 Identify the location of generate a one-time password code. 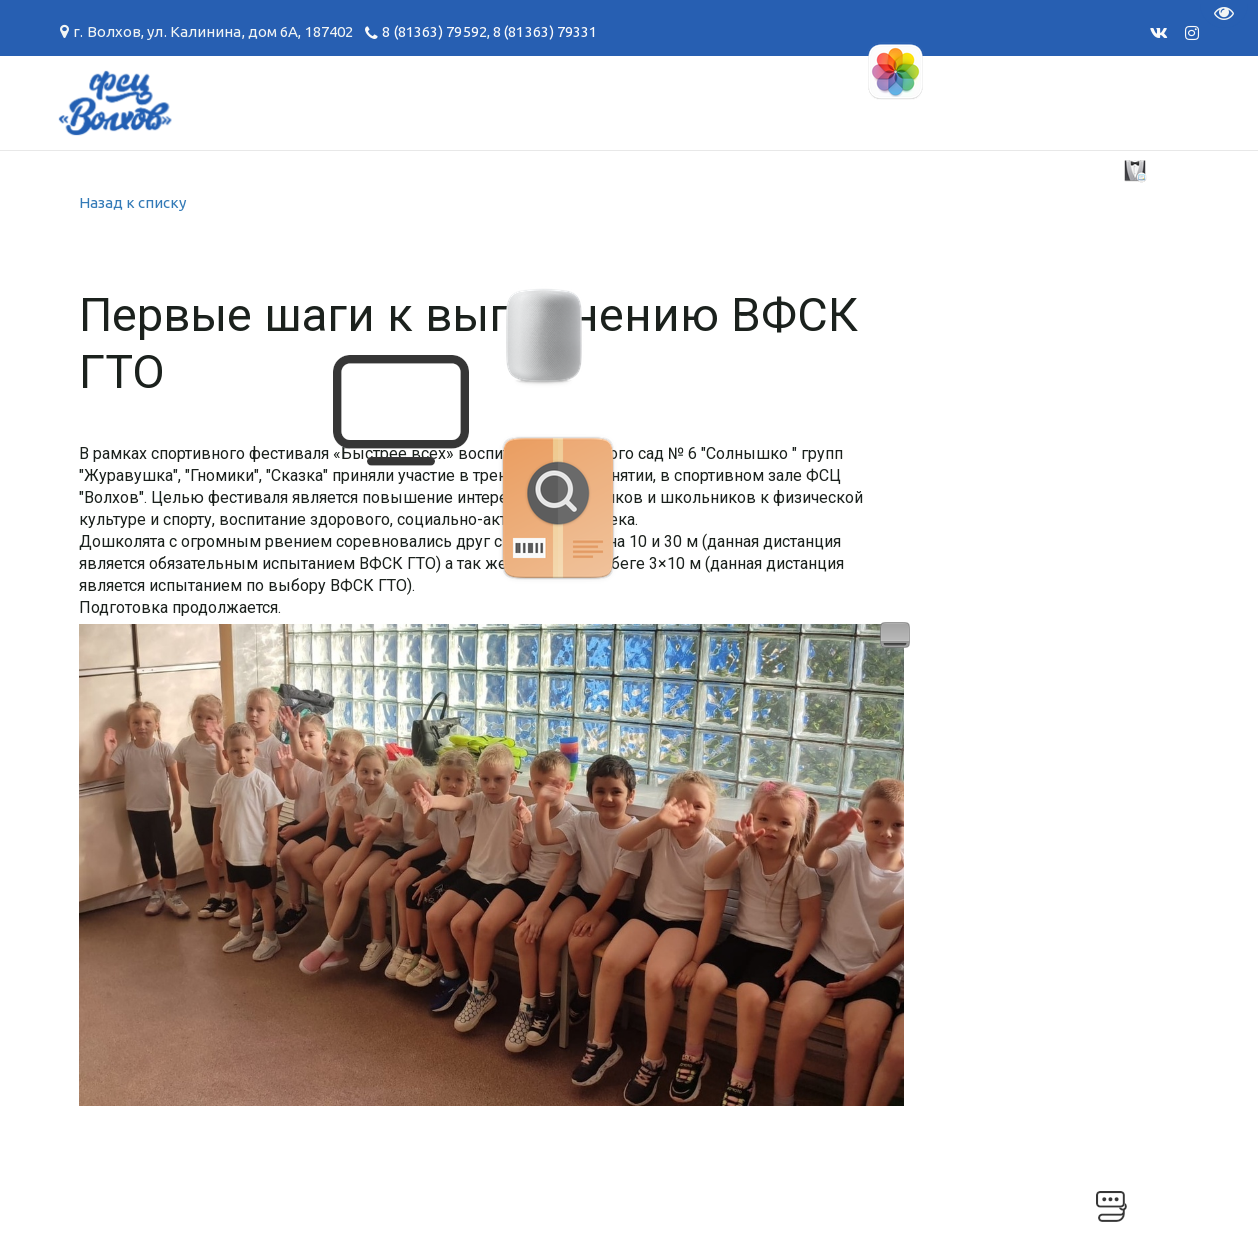
(1112, 1207).